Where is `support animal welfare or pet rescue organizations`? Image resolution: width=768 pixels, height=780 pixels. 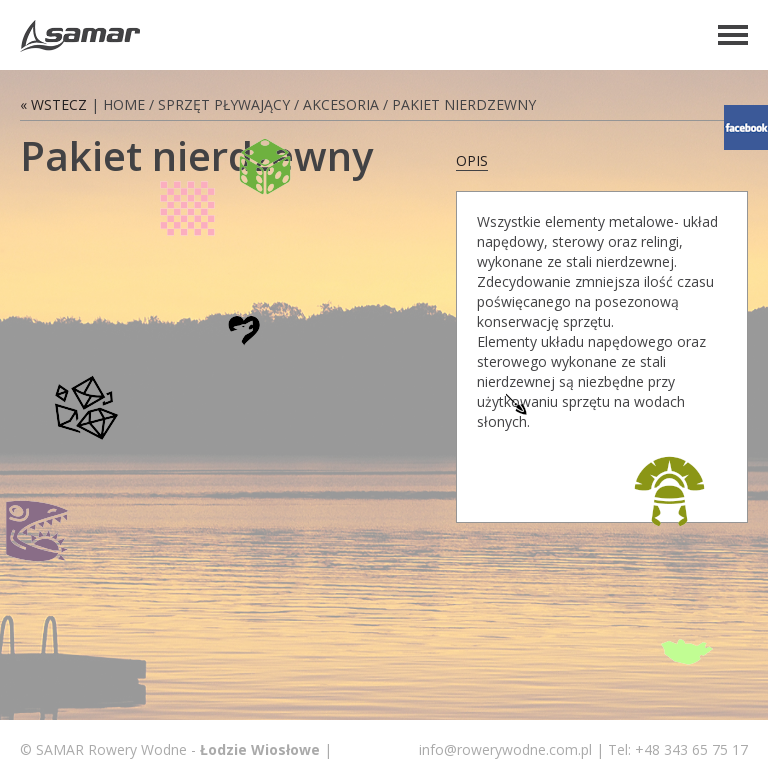
support animal welfare or pet rescue organizations is located at coordinates (244, 331).